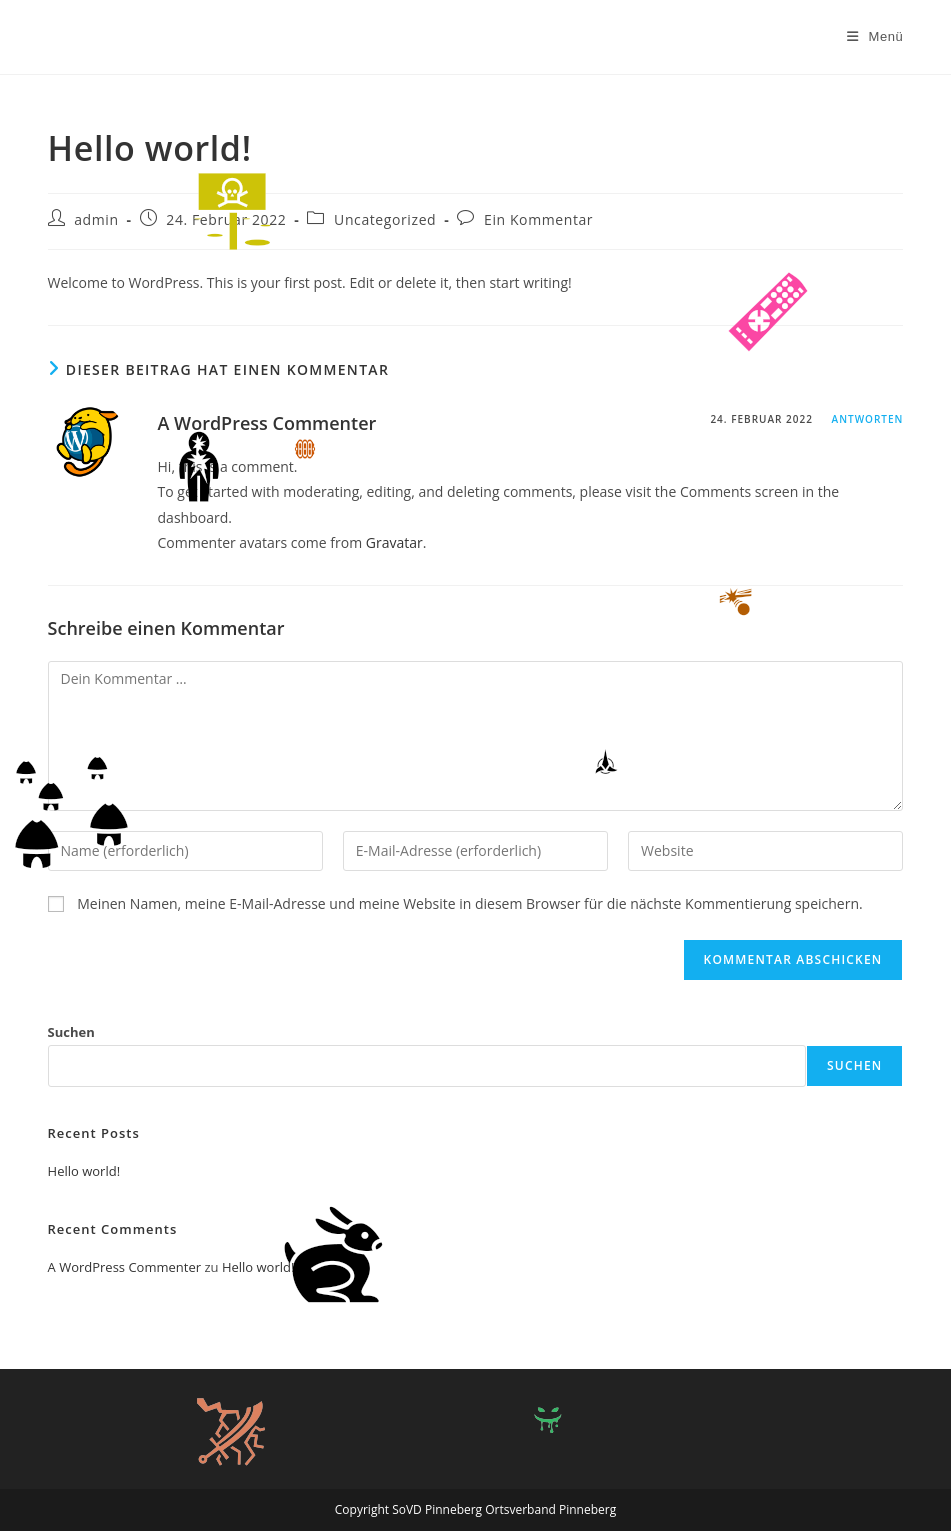 This screenshot has width=951, height=1531. What do you see at coordinates (232, 211) in the screenshot?
I see `indicates a hazardous or danger zone in gameplay` at bounding box center [232, 211].